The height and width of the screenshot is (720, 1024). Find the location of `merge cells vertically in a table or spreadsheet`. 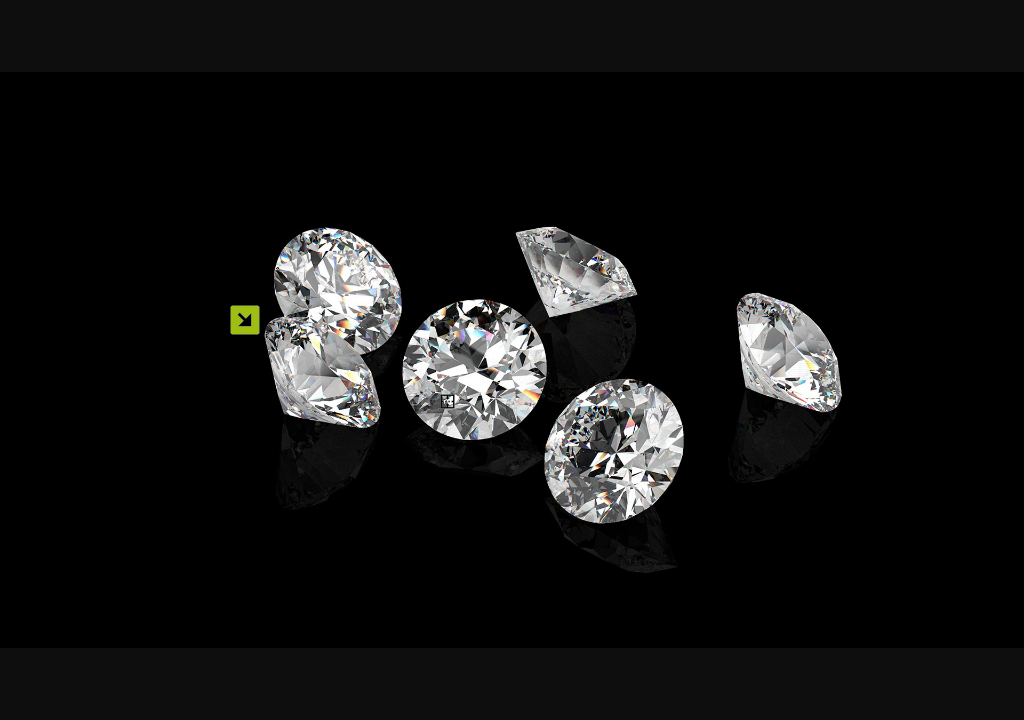

merge cells vertically in a table or spreadsheet is located at coordinates (447, 401).